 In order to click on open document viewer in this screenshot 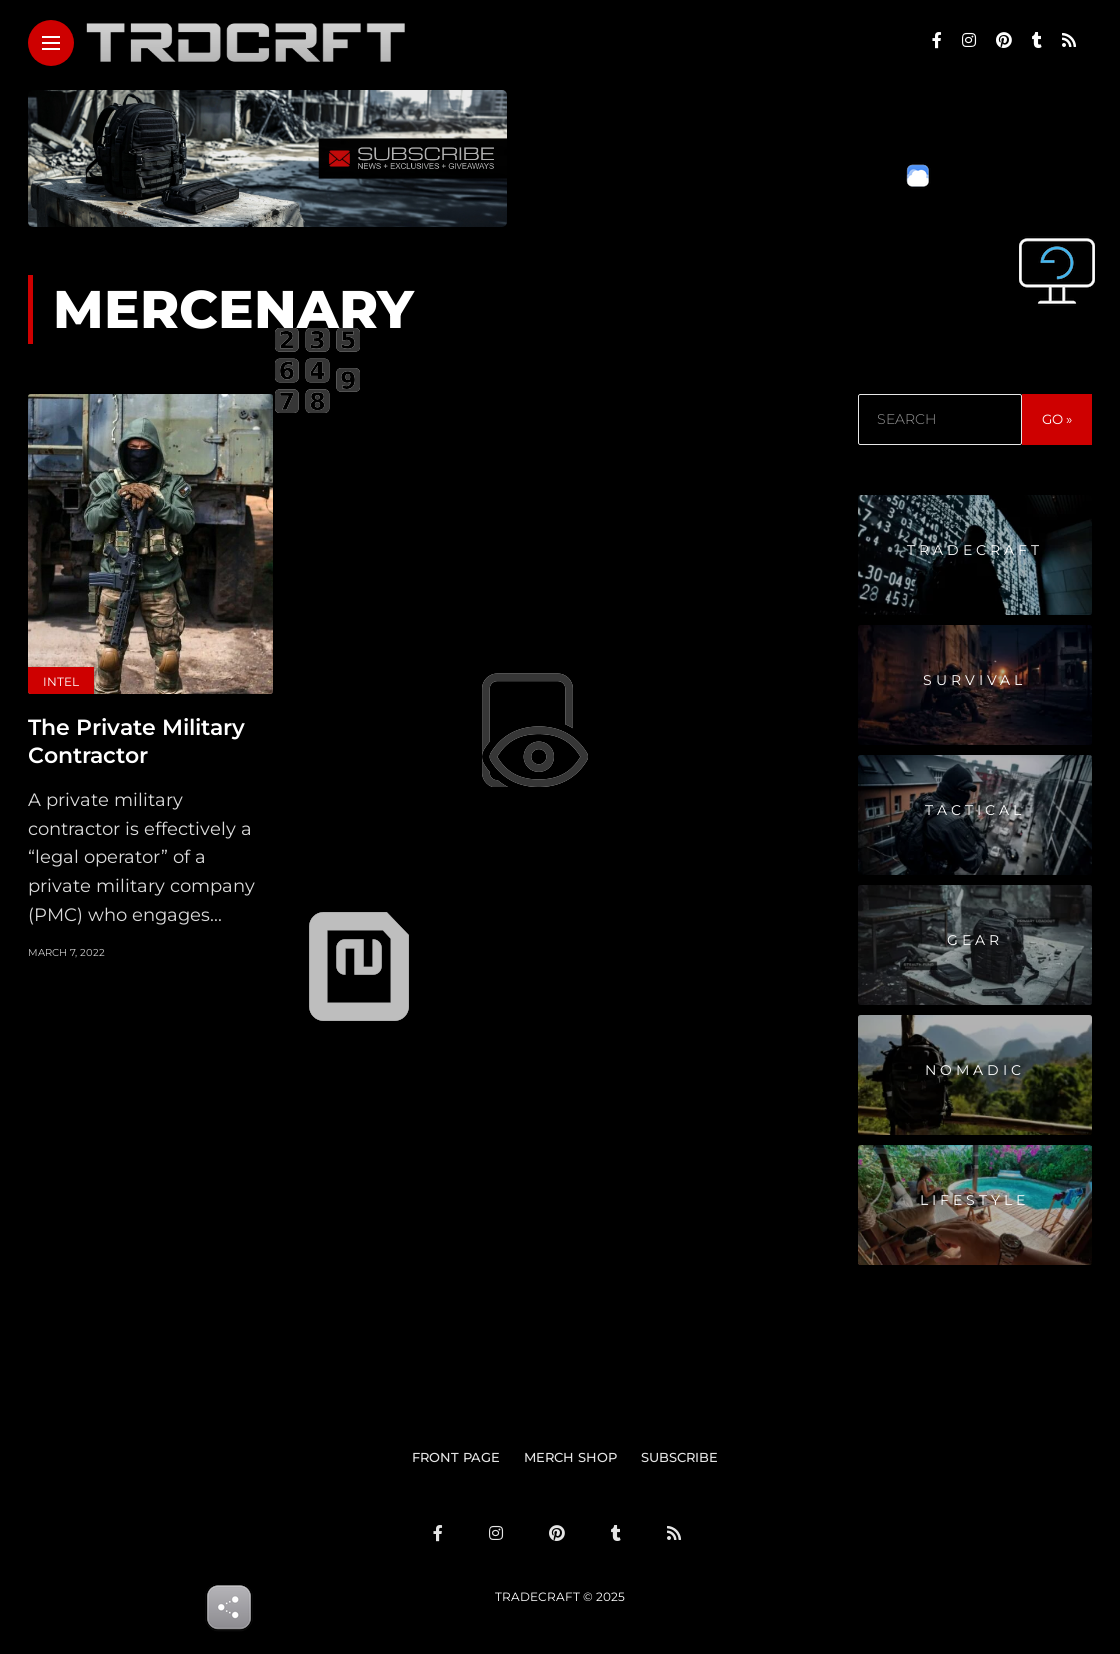, I will do `click(527, 726)`.